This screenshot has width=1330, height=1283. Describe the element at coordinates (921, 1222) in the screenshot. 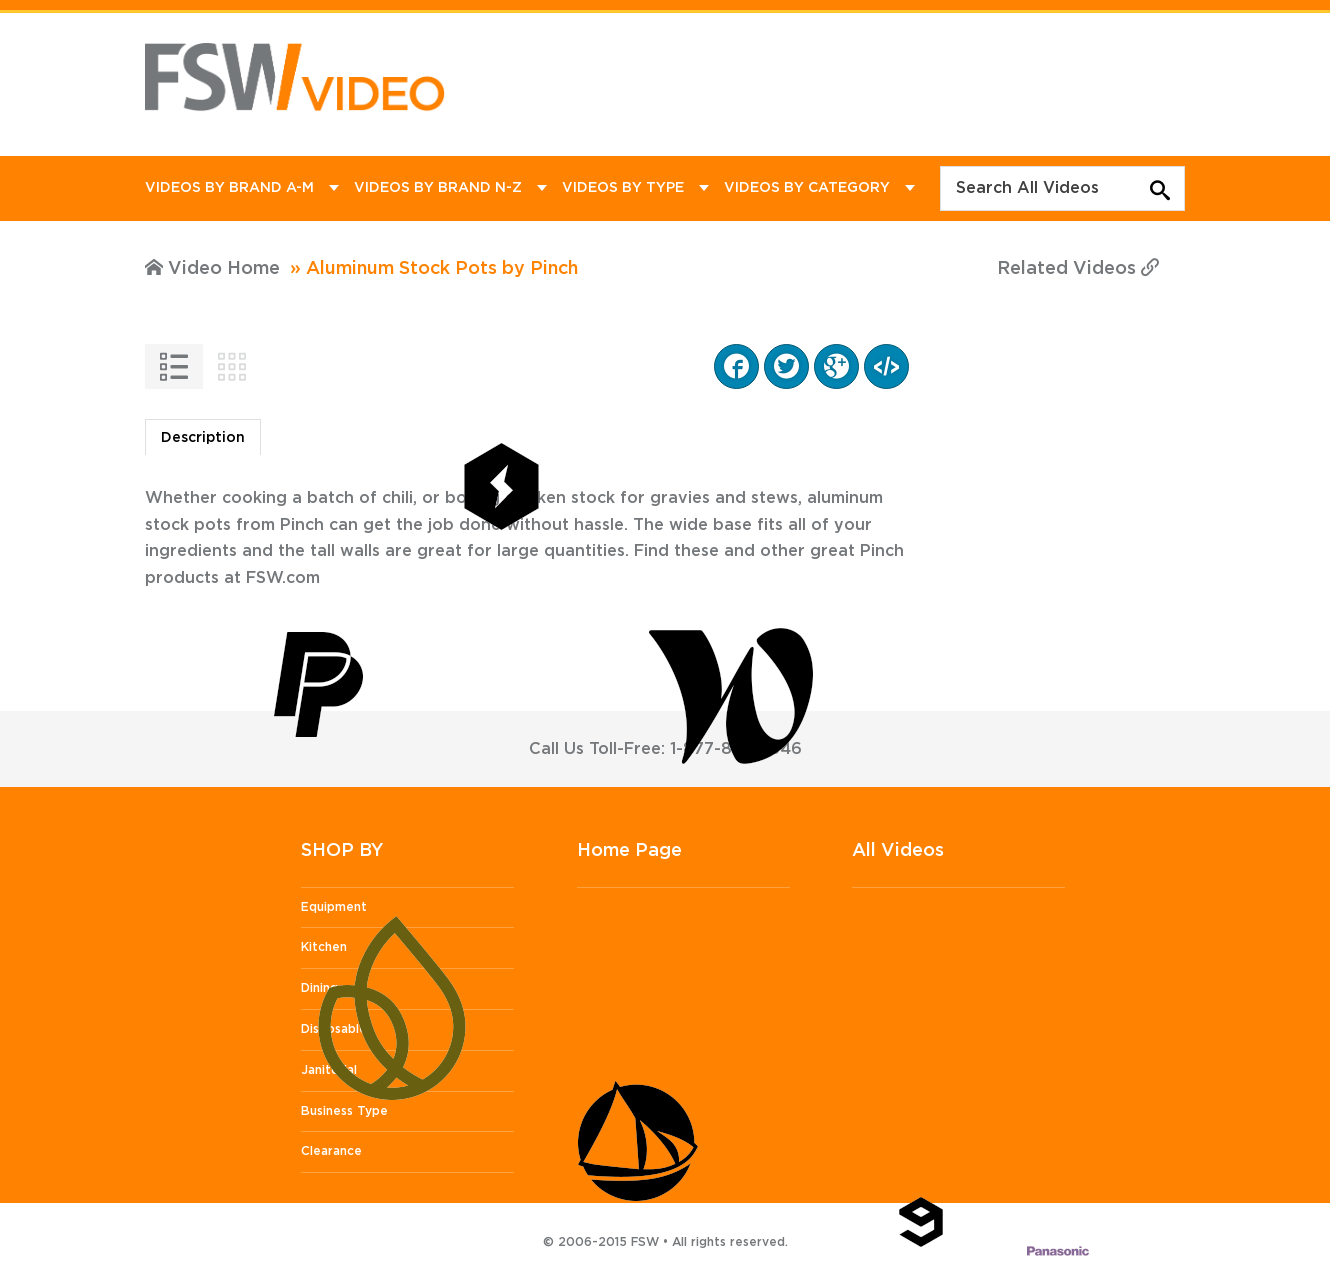

I see `open the 9GAG app` at that location.